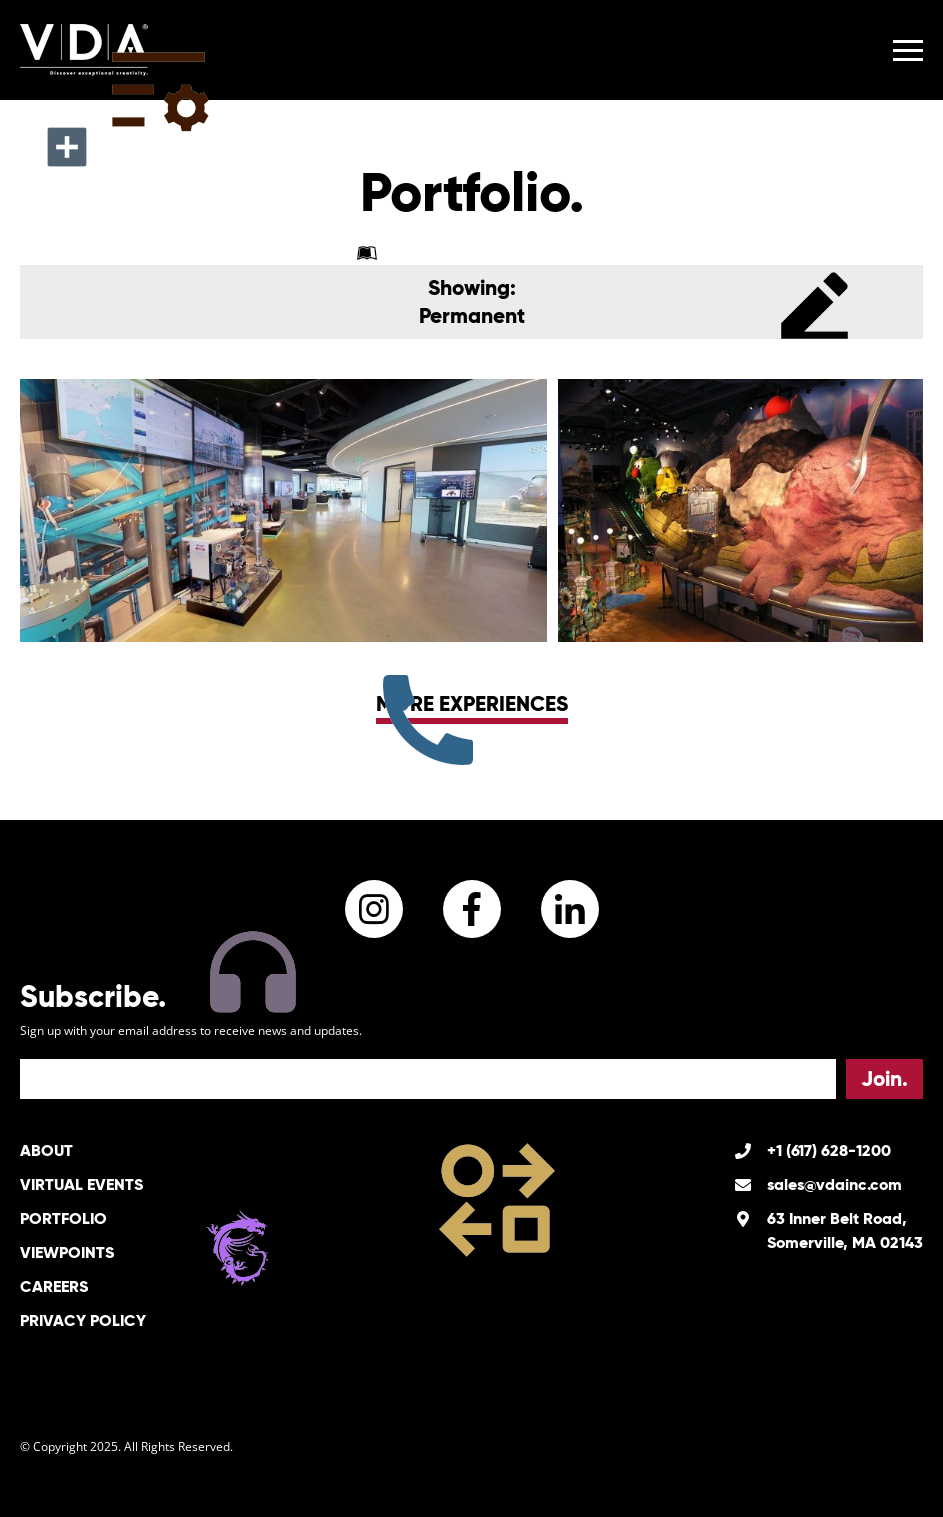  Describe the element at coordinates (158, 89) in the screenshot. I see `access list or menu settings` at that location.